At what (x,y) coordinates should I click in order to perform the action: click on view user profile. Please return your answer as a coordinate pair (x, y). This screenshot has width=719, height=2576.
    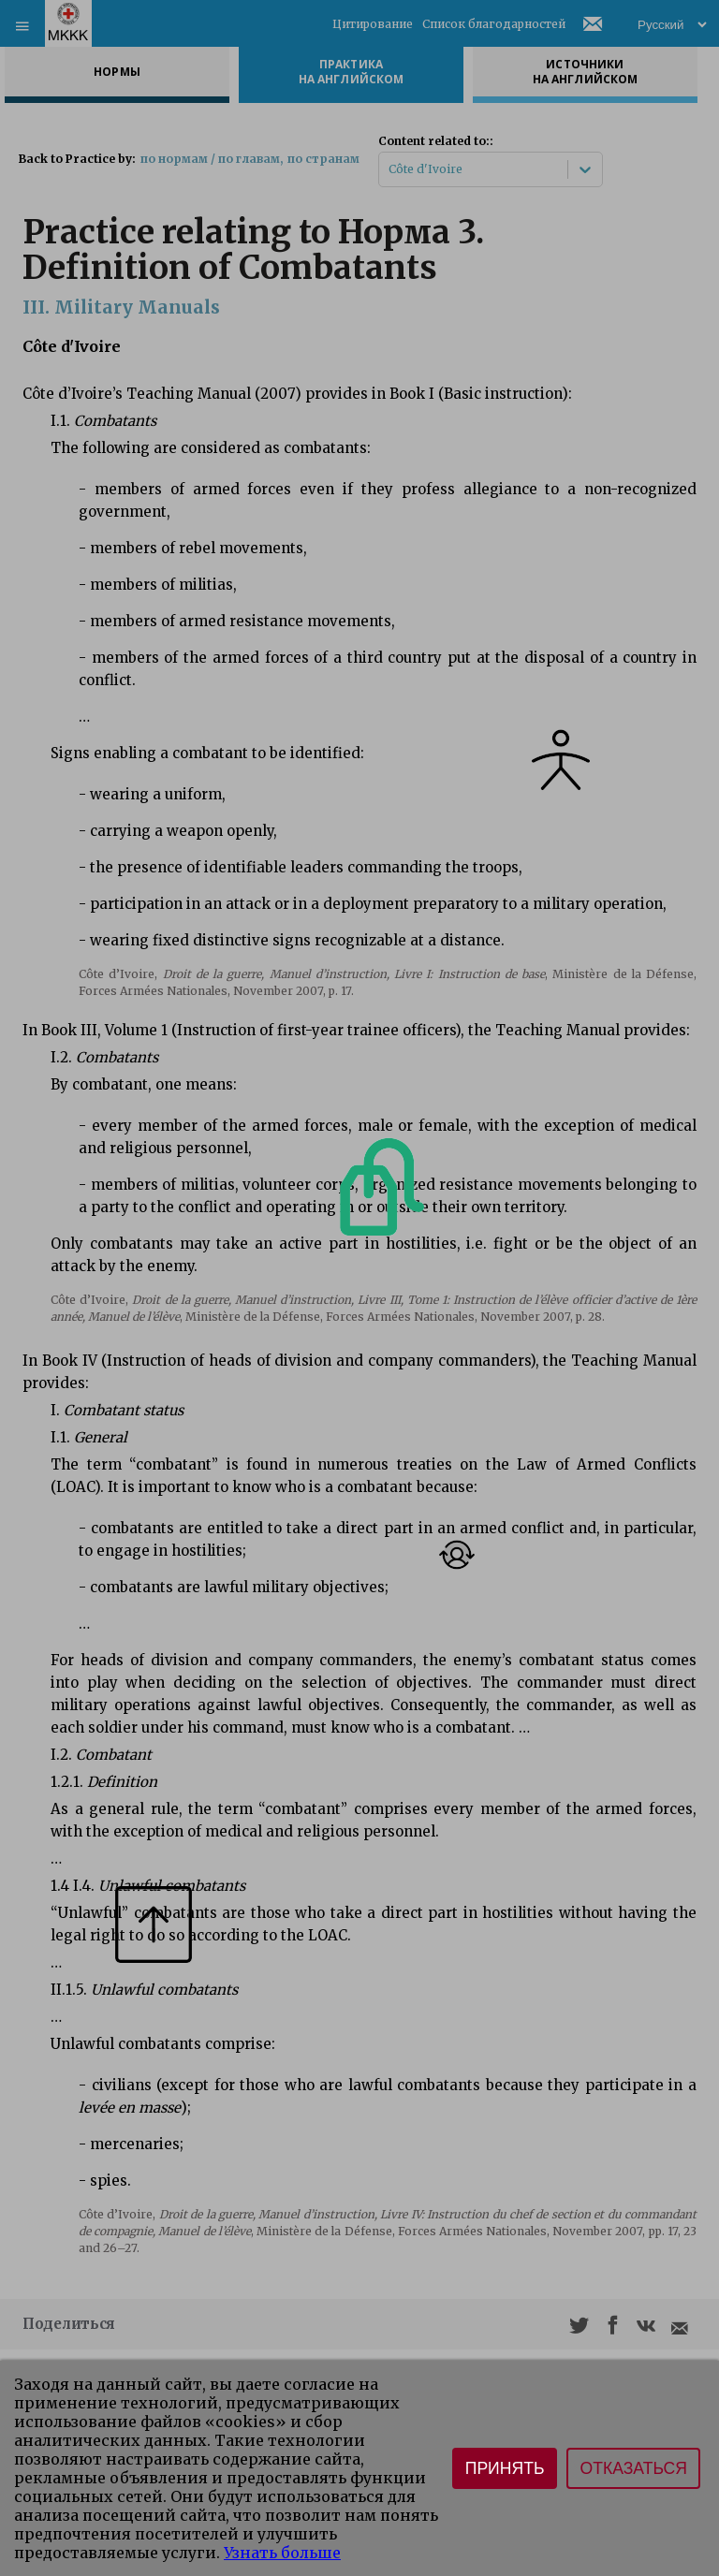
    Looking at the image, I should click on (561, 761).